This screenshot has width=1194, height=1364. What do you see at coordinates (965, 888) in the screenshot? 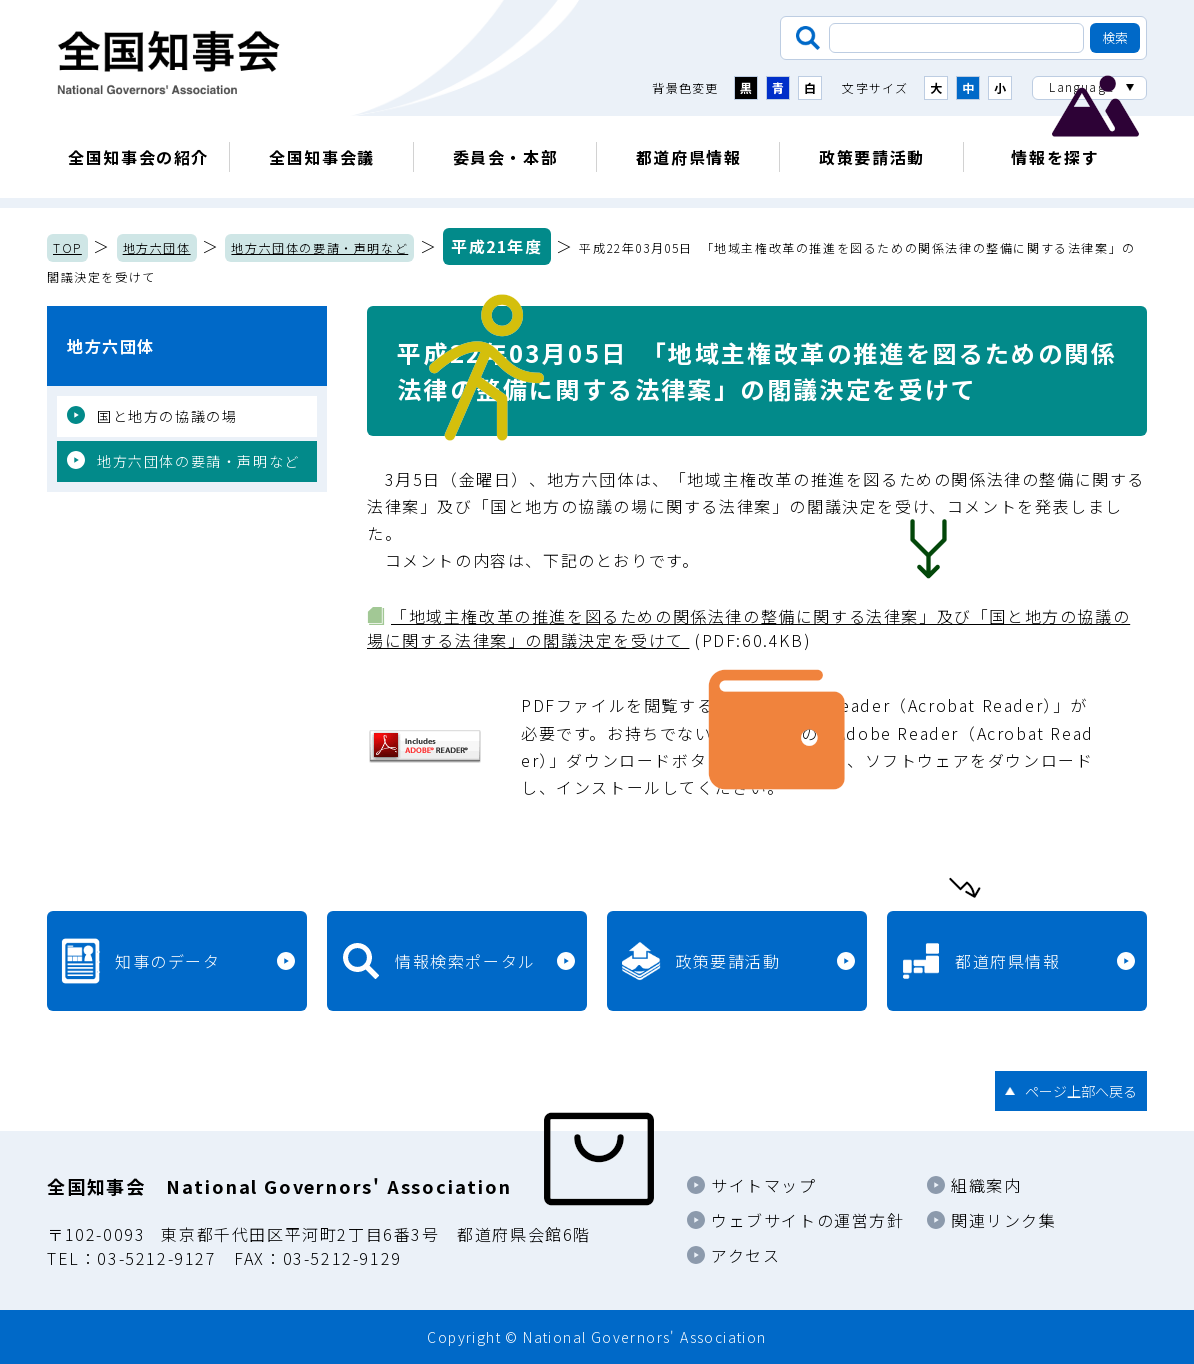
I see `indicates a downward trend or decline in data` at bounding box center [965, 888].